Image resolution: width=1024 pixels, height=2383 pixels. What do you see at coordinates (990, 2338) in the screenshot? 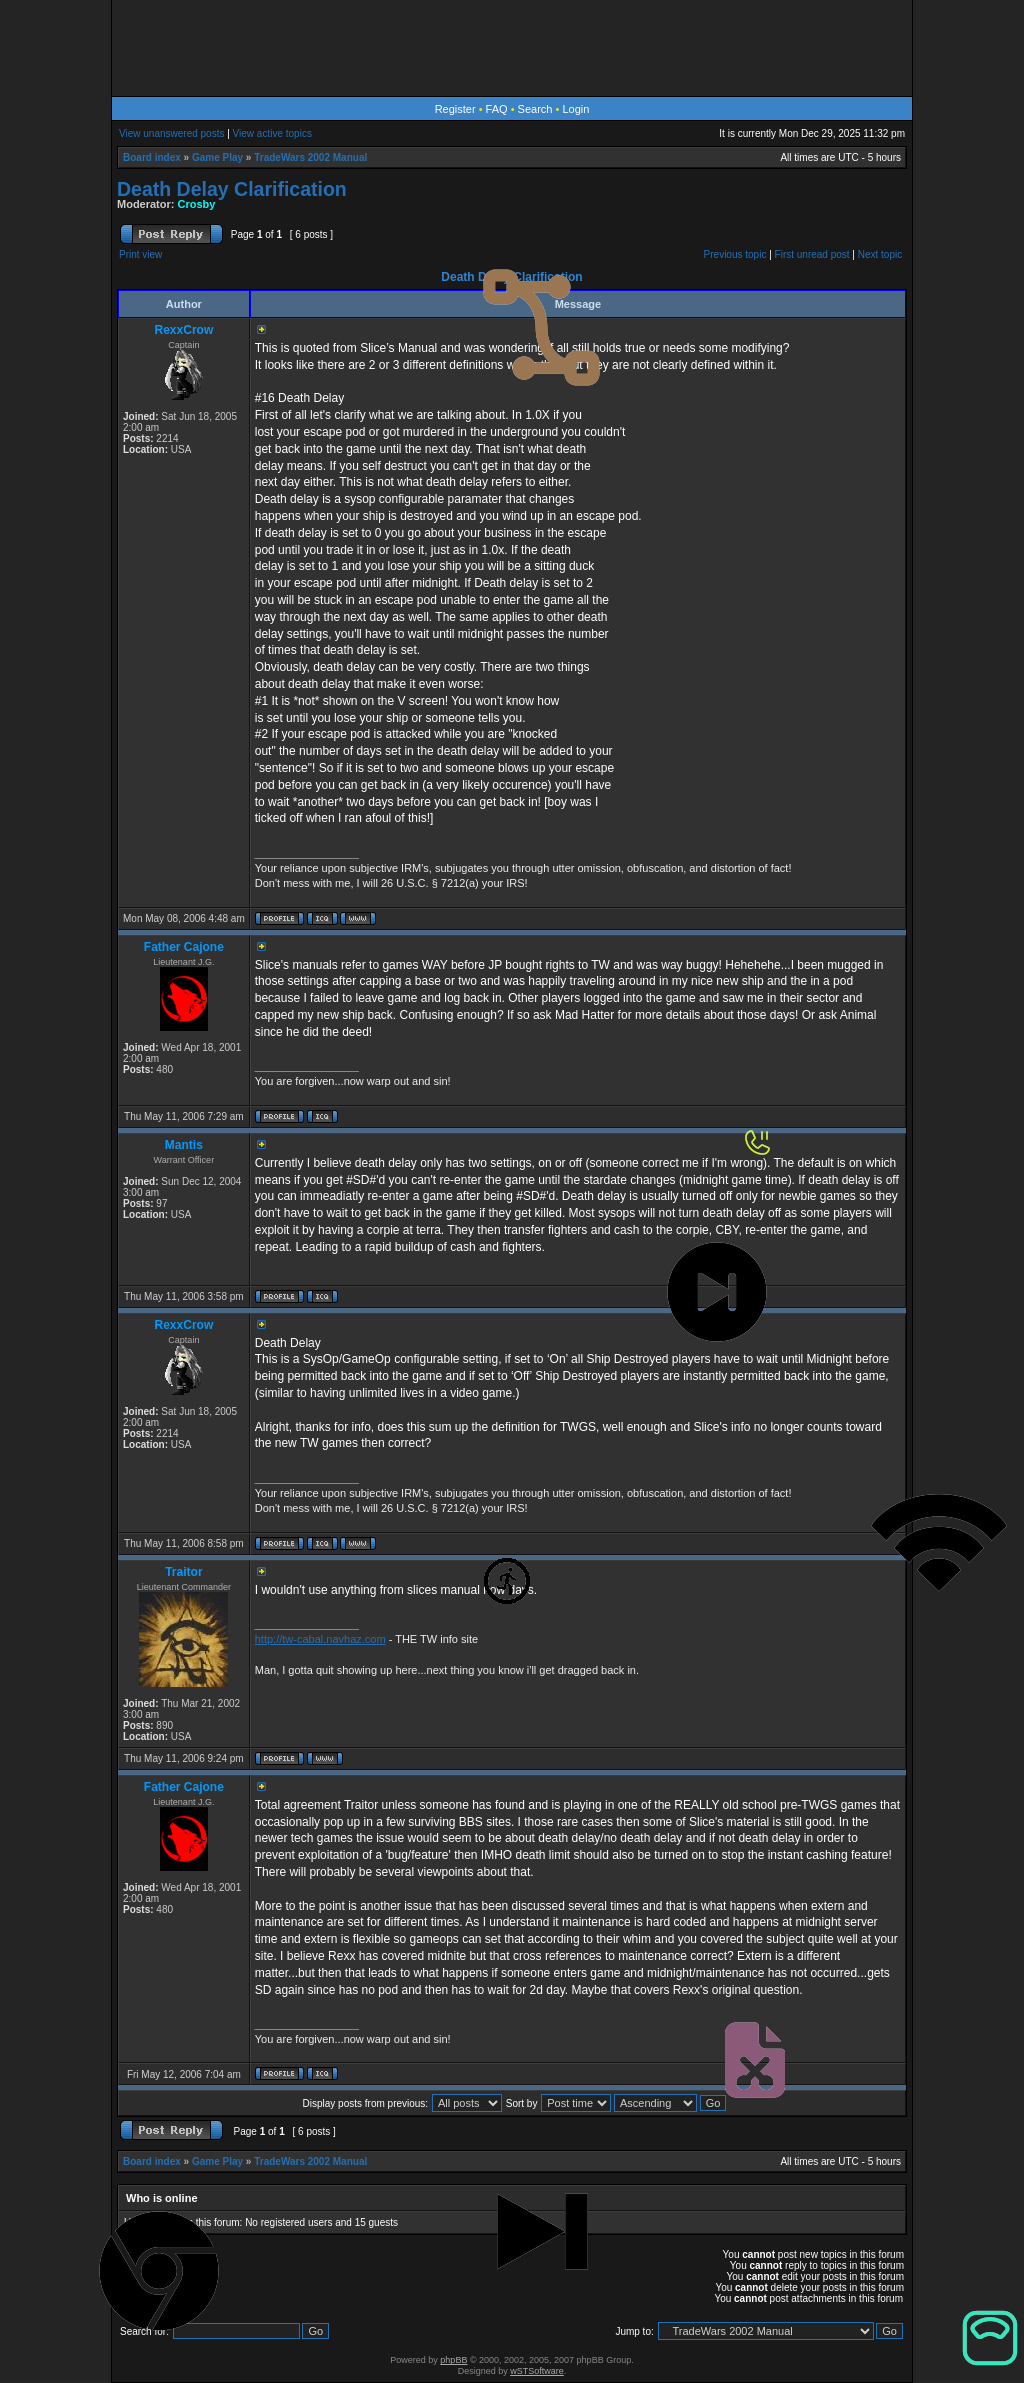
I see `view weight or measurement data` at bounding box center [990, 2338].